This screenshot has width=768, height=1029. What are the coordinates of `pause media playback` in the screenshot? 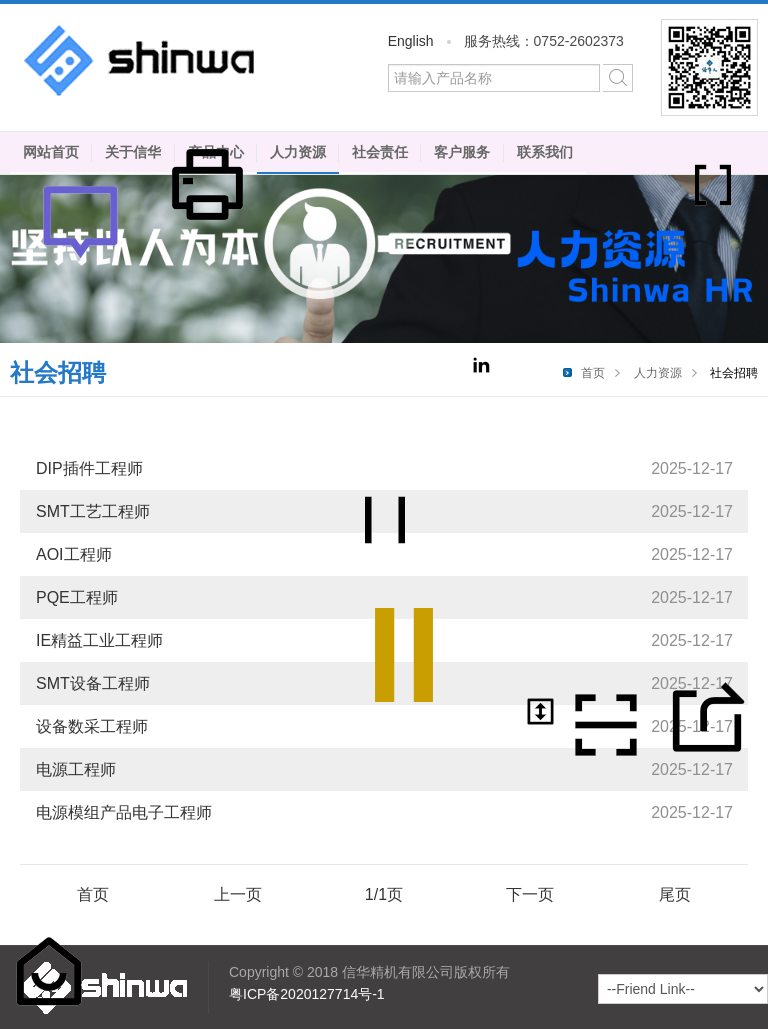 It's located at (385, 520).